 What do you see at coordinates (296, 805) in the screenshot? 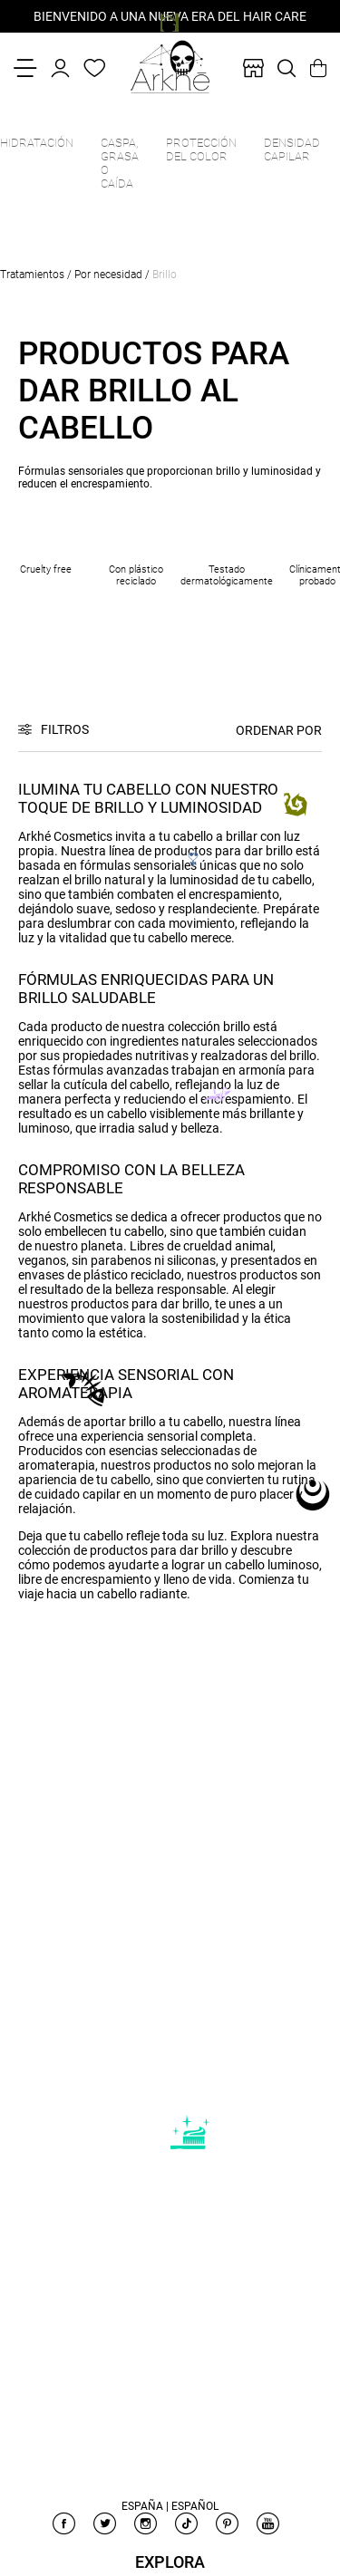
I see `represents a tentacle monster or creature ability in a game` at bounding box center [296, 805].